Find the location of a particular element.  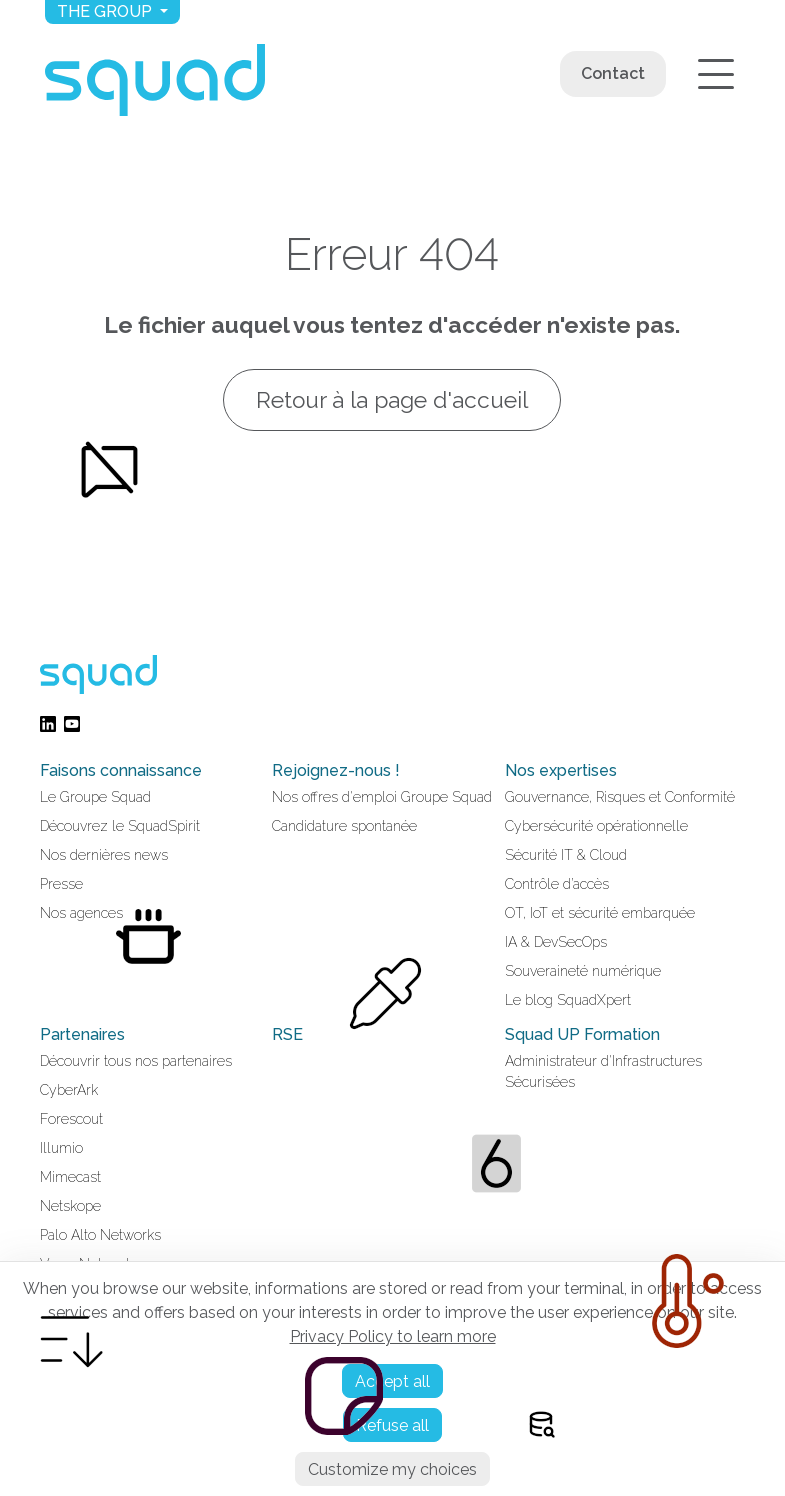

access recipes or cooking features is located at coordinates (148, 940).